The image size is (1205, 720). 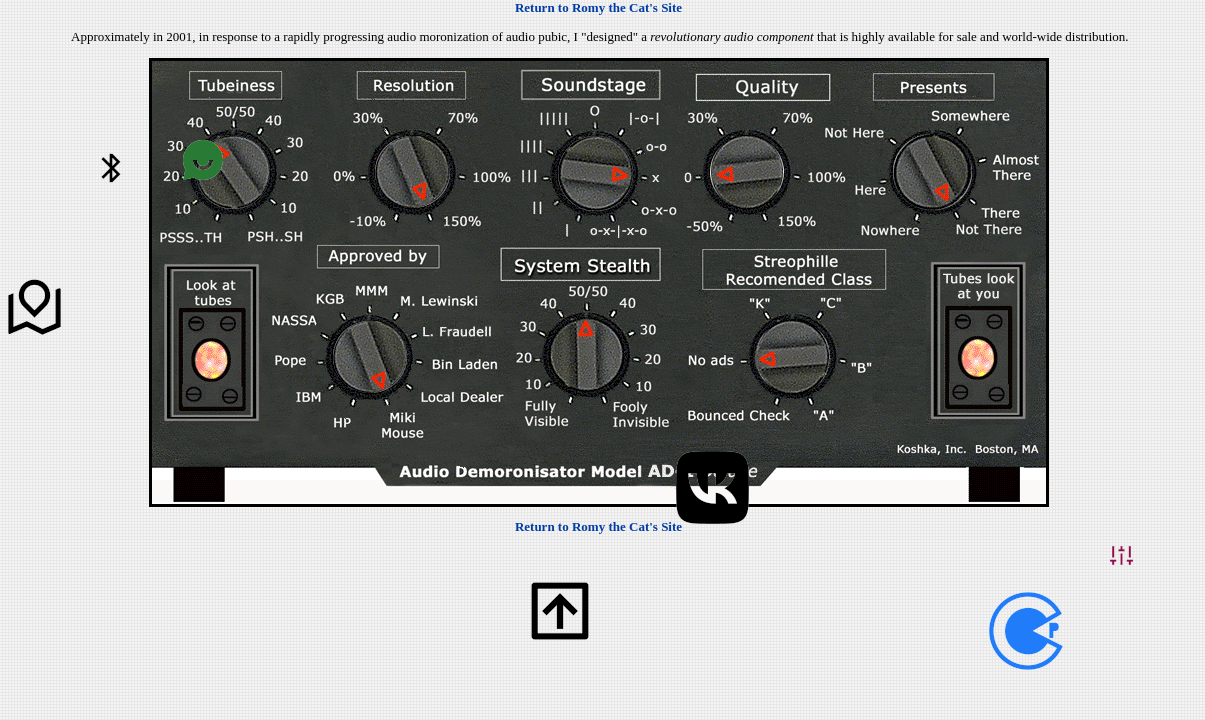 I want to click on view map directions or navigation, so click(x=34, y=308).